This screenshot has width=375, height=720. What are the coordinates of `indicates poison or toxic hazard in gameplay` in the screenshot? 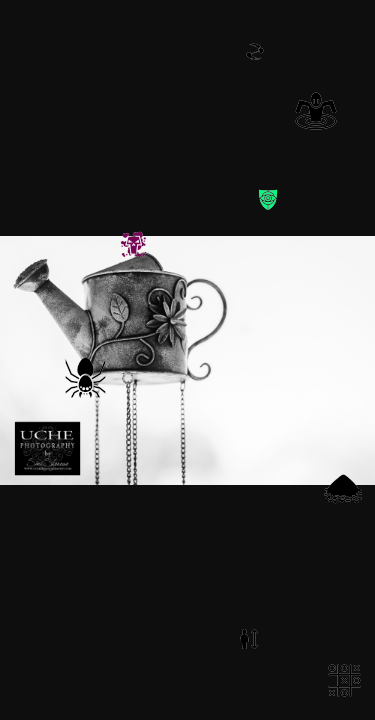 It's located at (133, 244).